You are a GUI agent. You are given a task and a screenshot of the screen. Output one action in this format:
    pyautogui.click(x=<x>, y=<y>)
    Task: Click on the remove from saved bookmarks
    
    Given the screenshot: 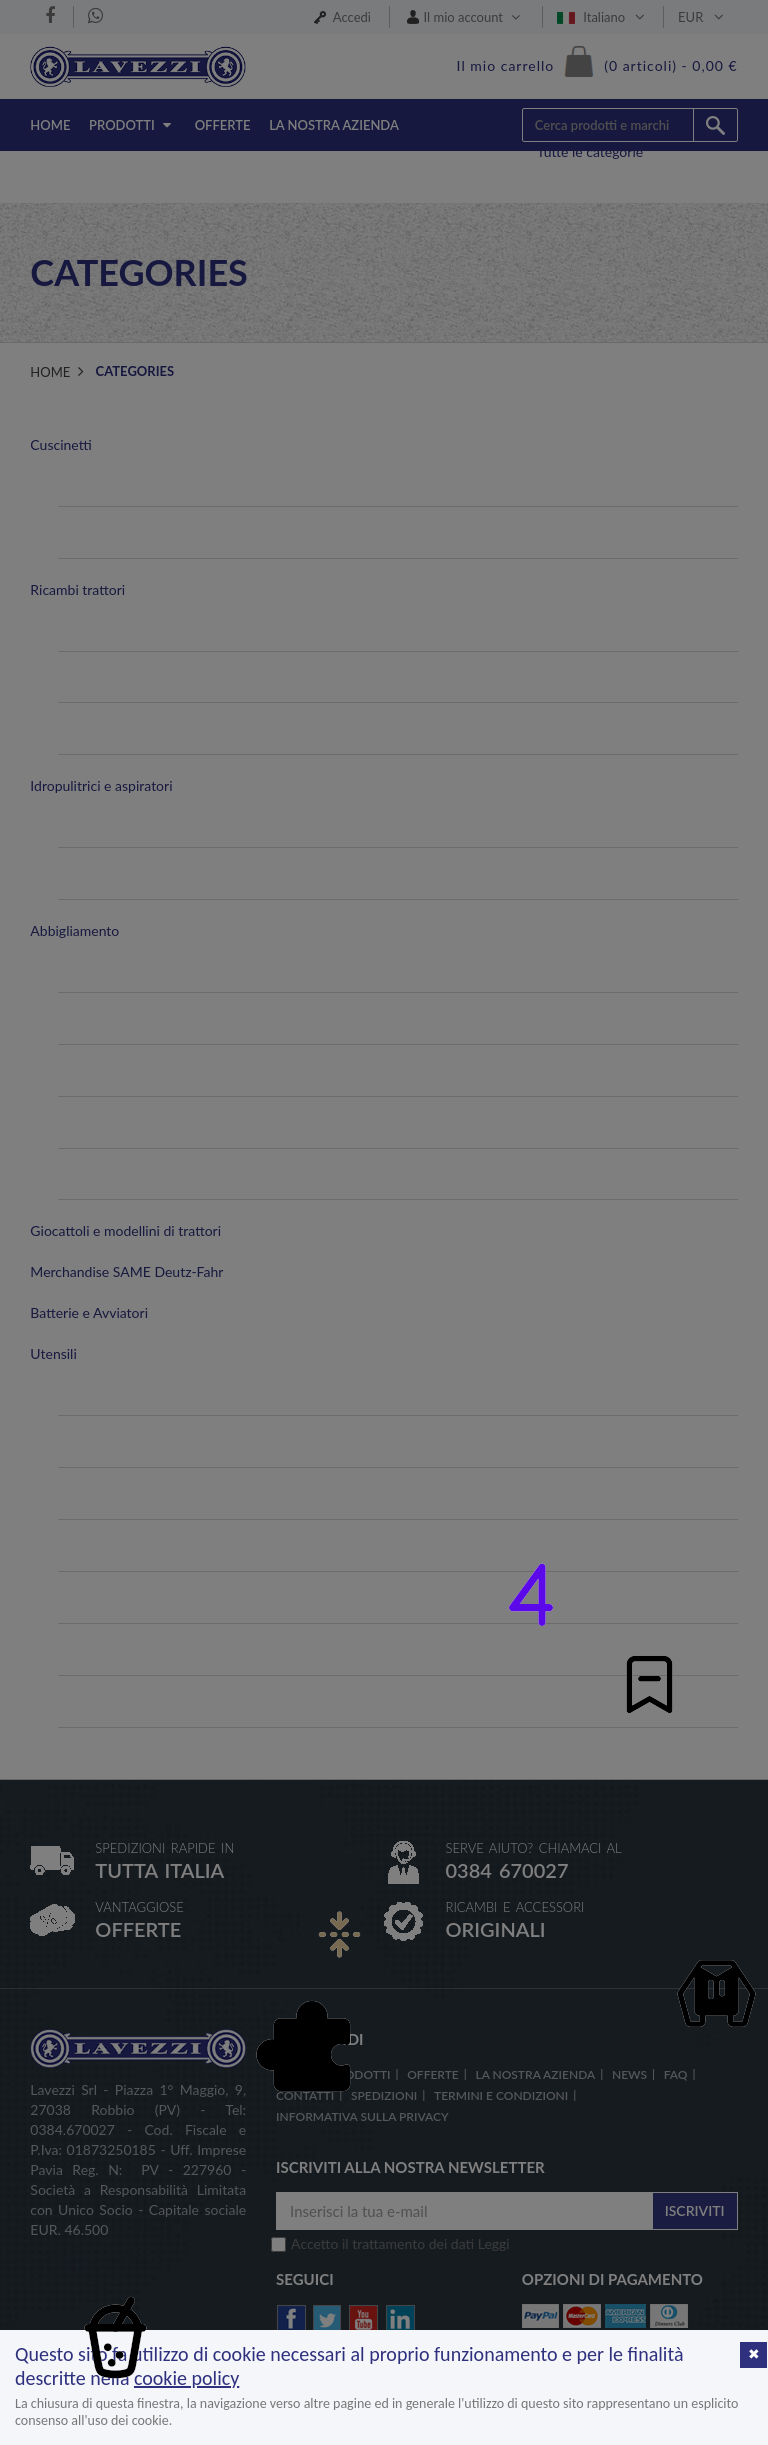 What is the action you would take?
    pyautogui.click(x=649, y=1684)
    